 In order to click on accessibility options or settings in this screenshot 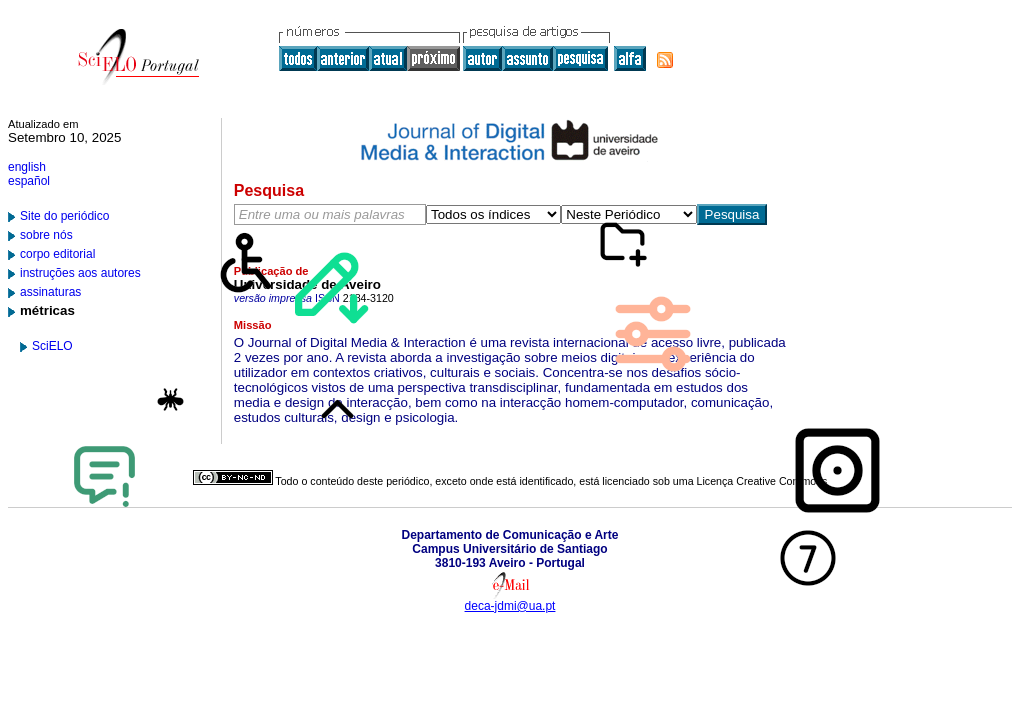, I will do `click(247, 262)`.